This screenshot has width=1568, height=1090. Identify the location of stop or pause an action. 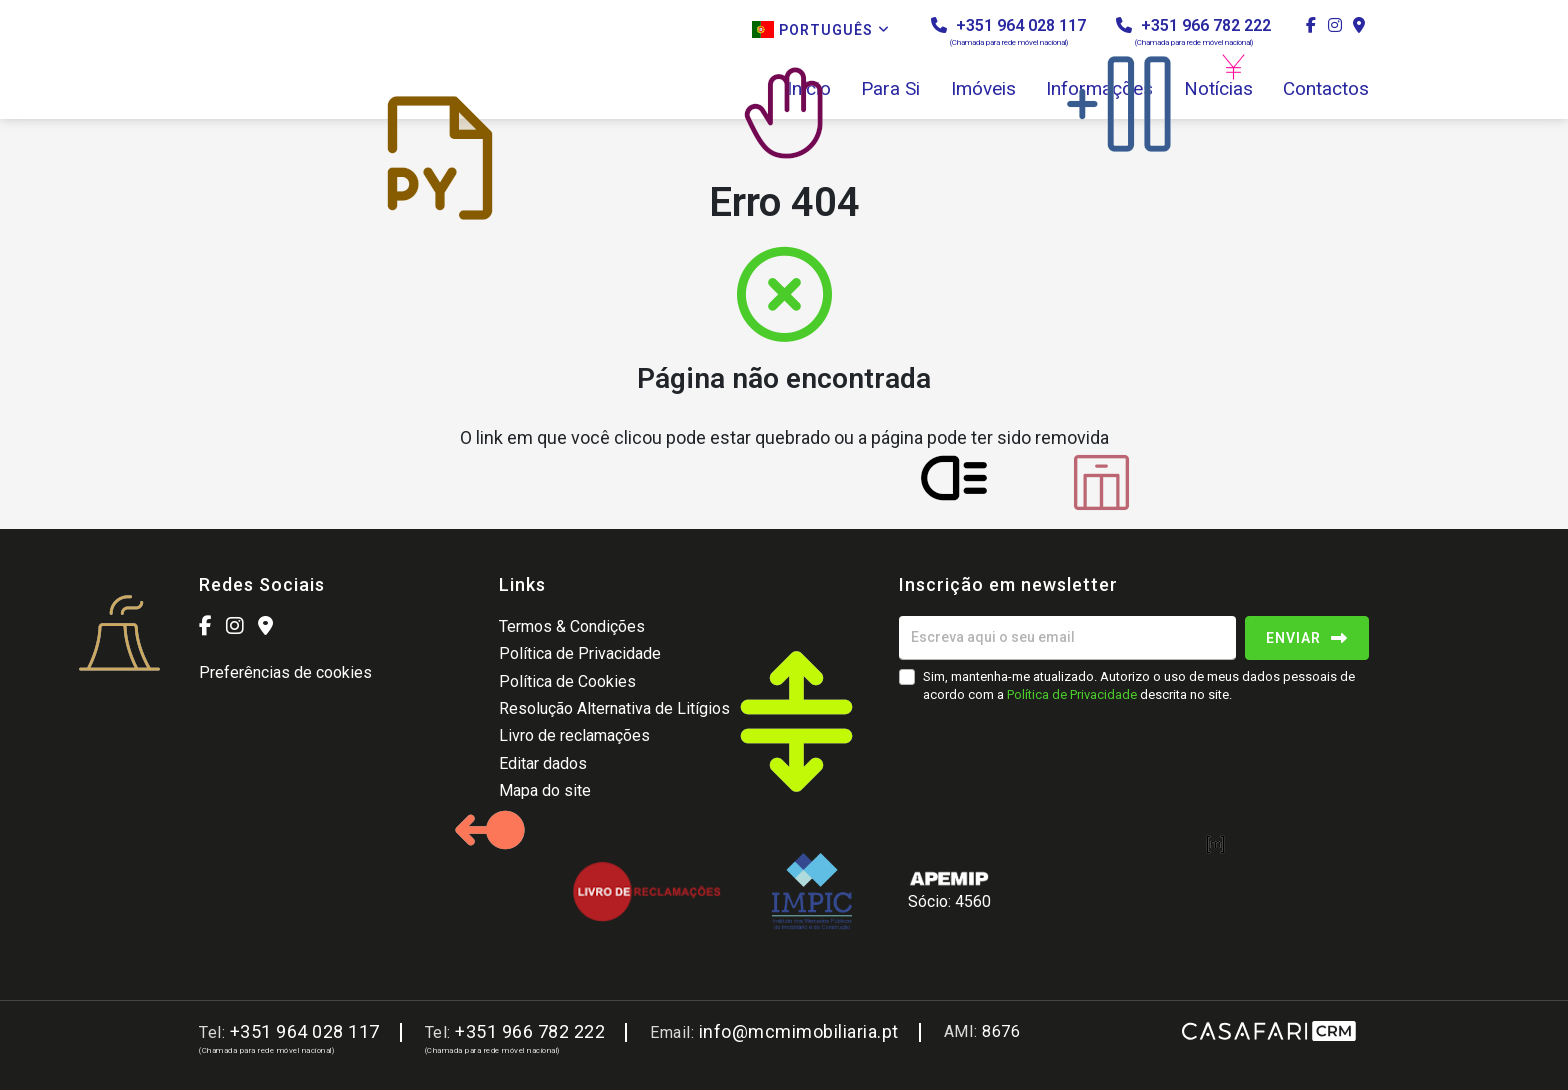
(787, 113).